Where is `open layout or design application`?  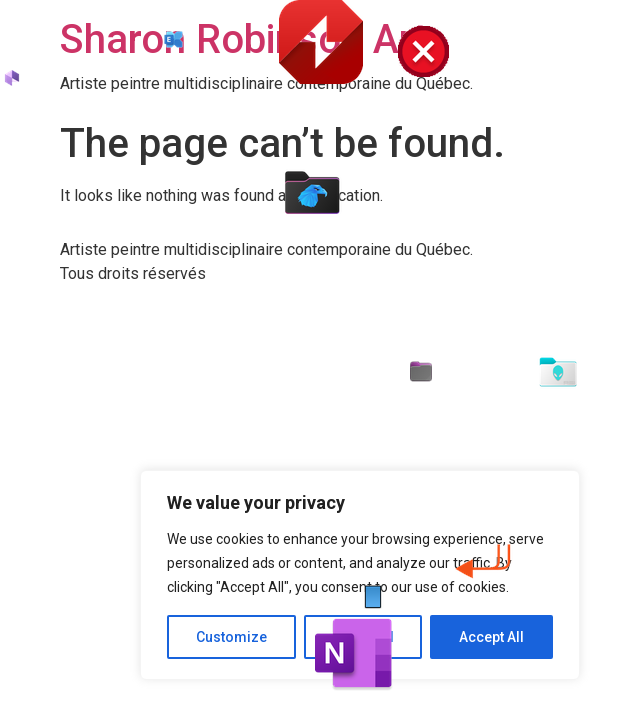 open layout or design application is located at coordinates (12, 78).